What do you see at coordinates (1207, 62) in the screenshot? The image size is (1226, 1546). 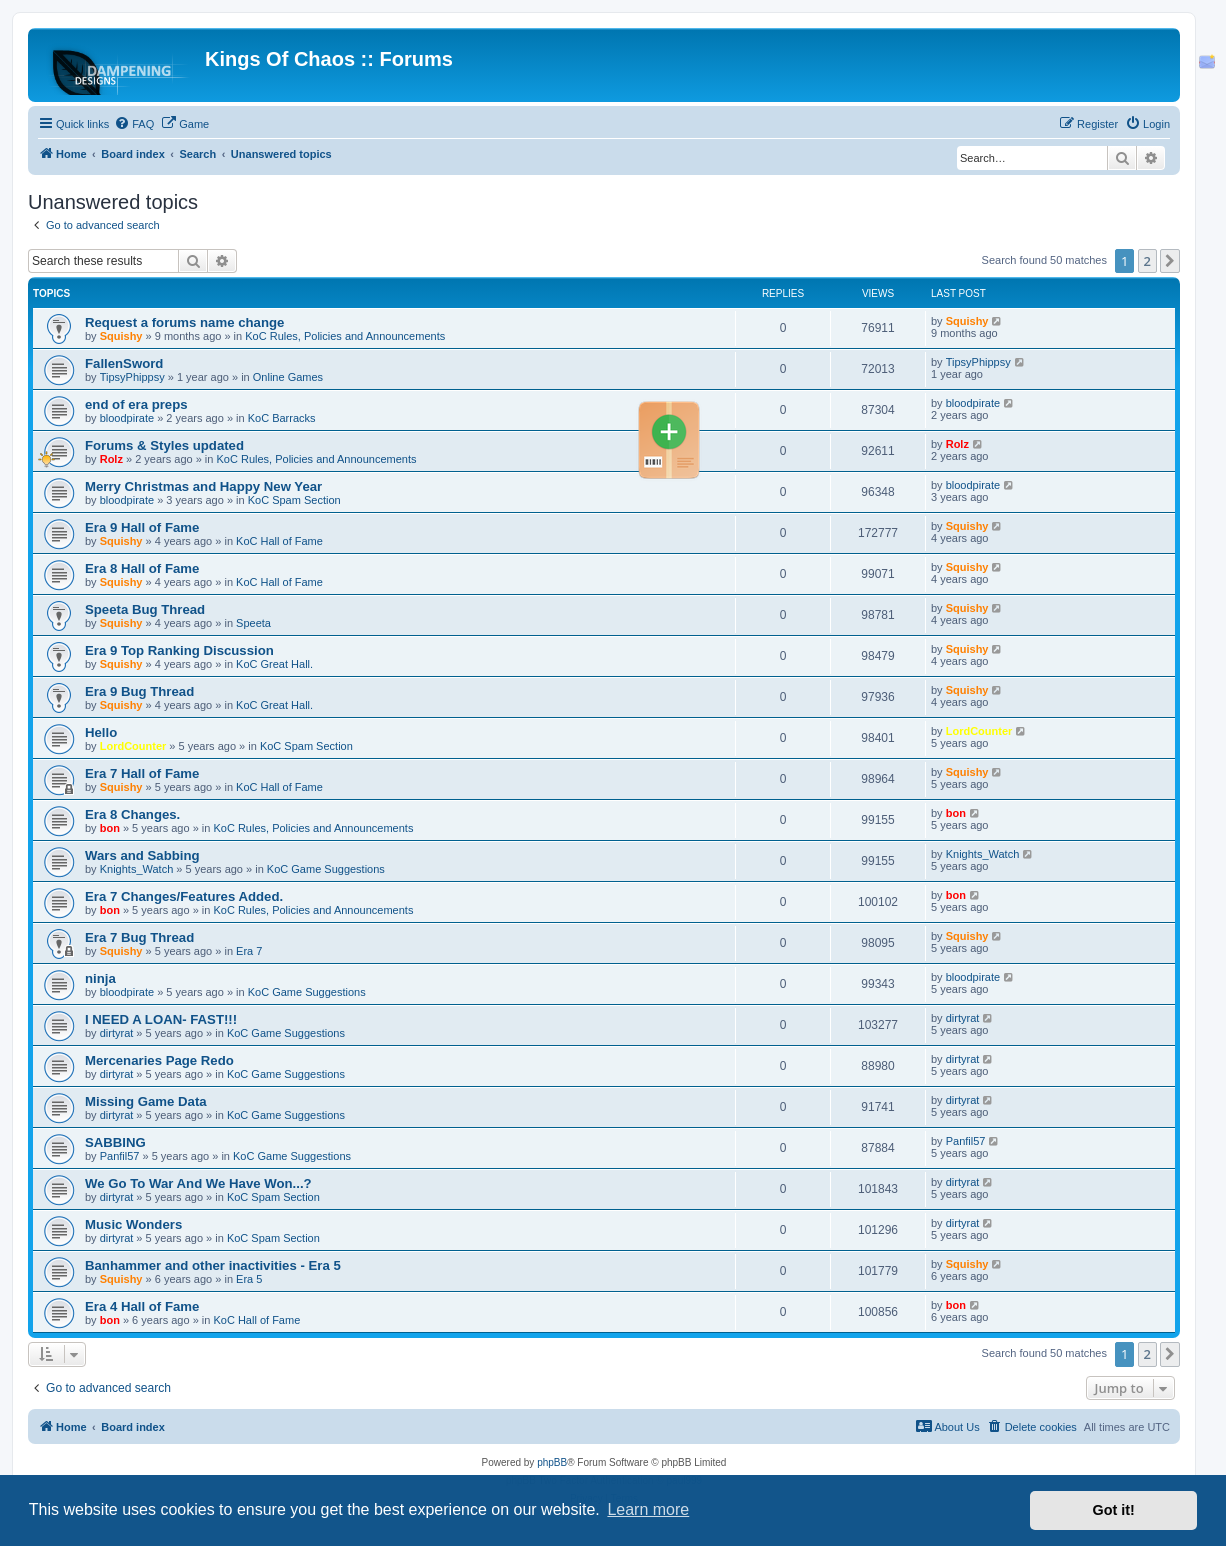 I see `indicates unread email messages` at bounding box center [1207, 62].